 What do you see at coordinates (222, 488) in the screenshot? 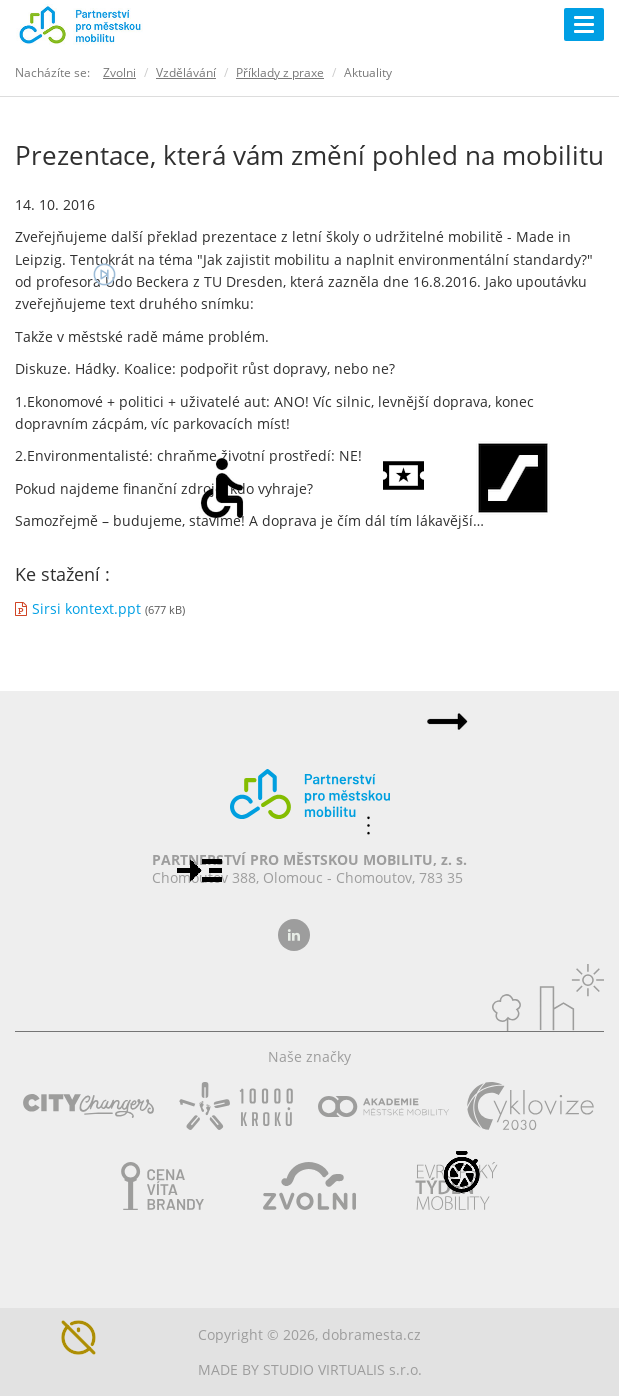
I see `indicates wheelchair accessibility` at bounding box center [222, 488].